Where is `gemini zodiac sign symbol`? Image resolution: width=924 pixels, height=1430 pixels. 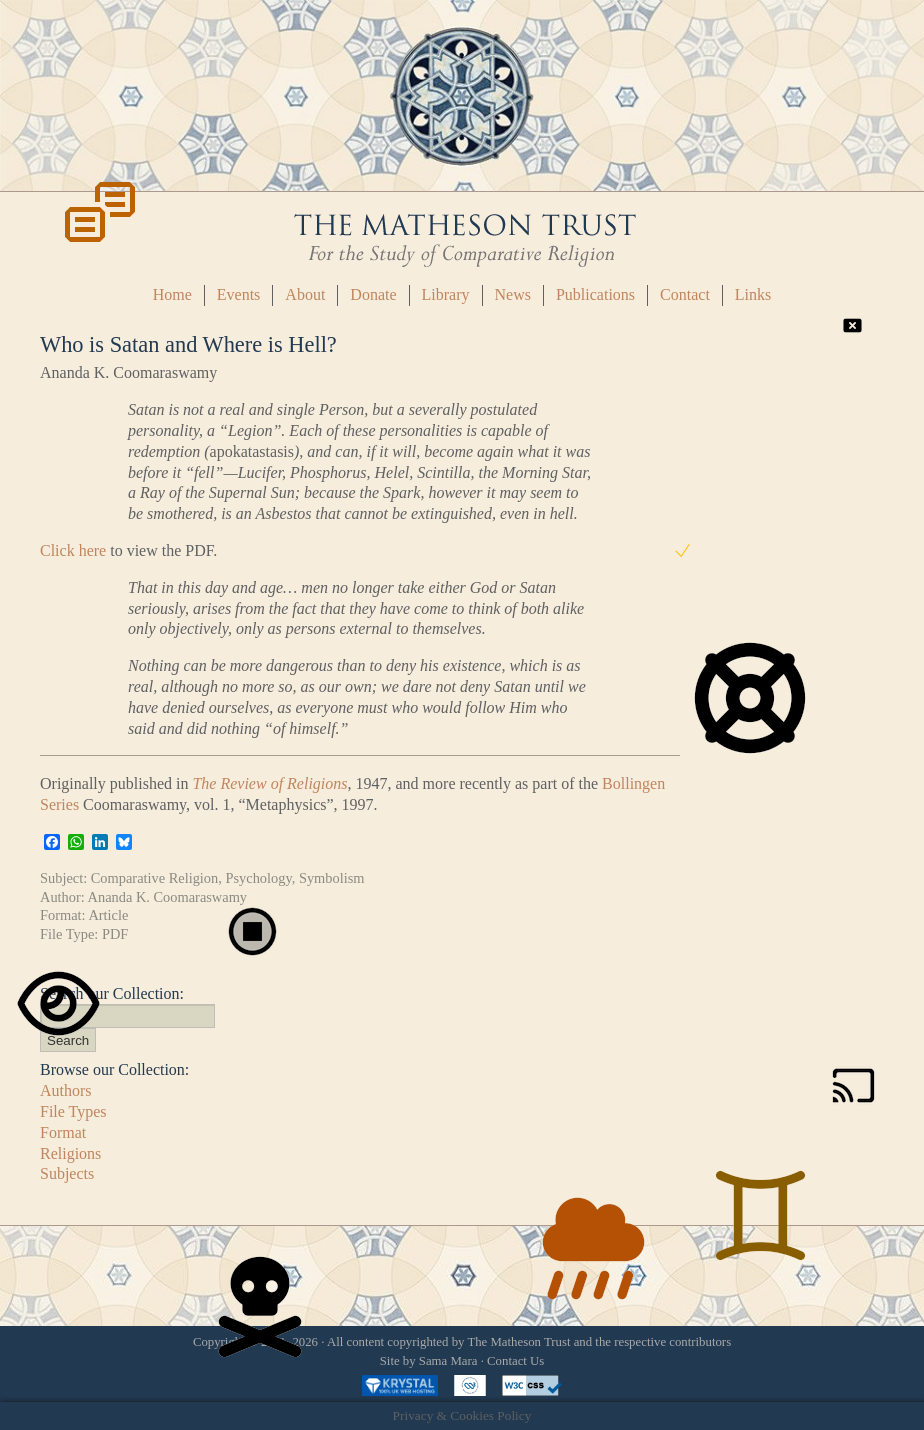 gemini zodiac sign symbol is located at coordinates (760, 1215).